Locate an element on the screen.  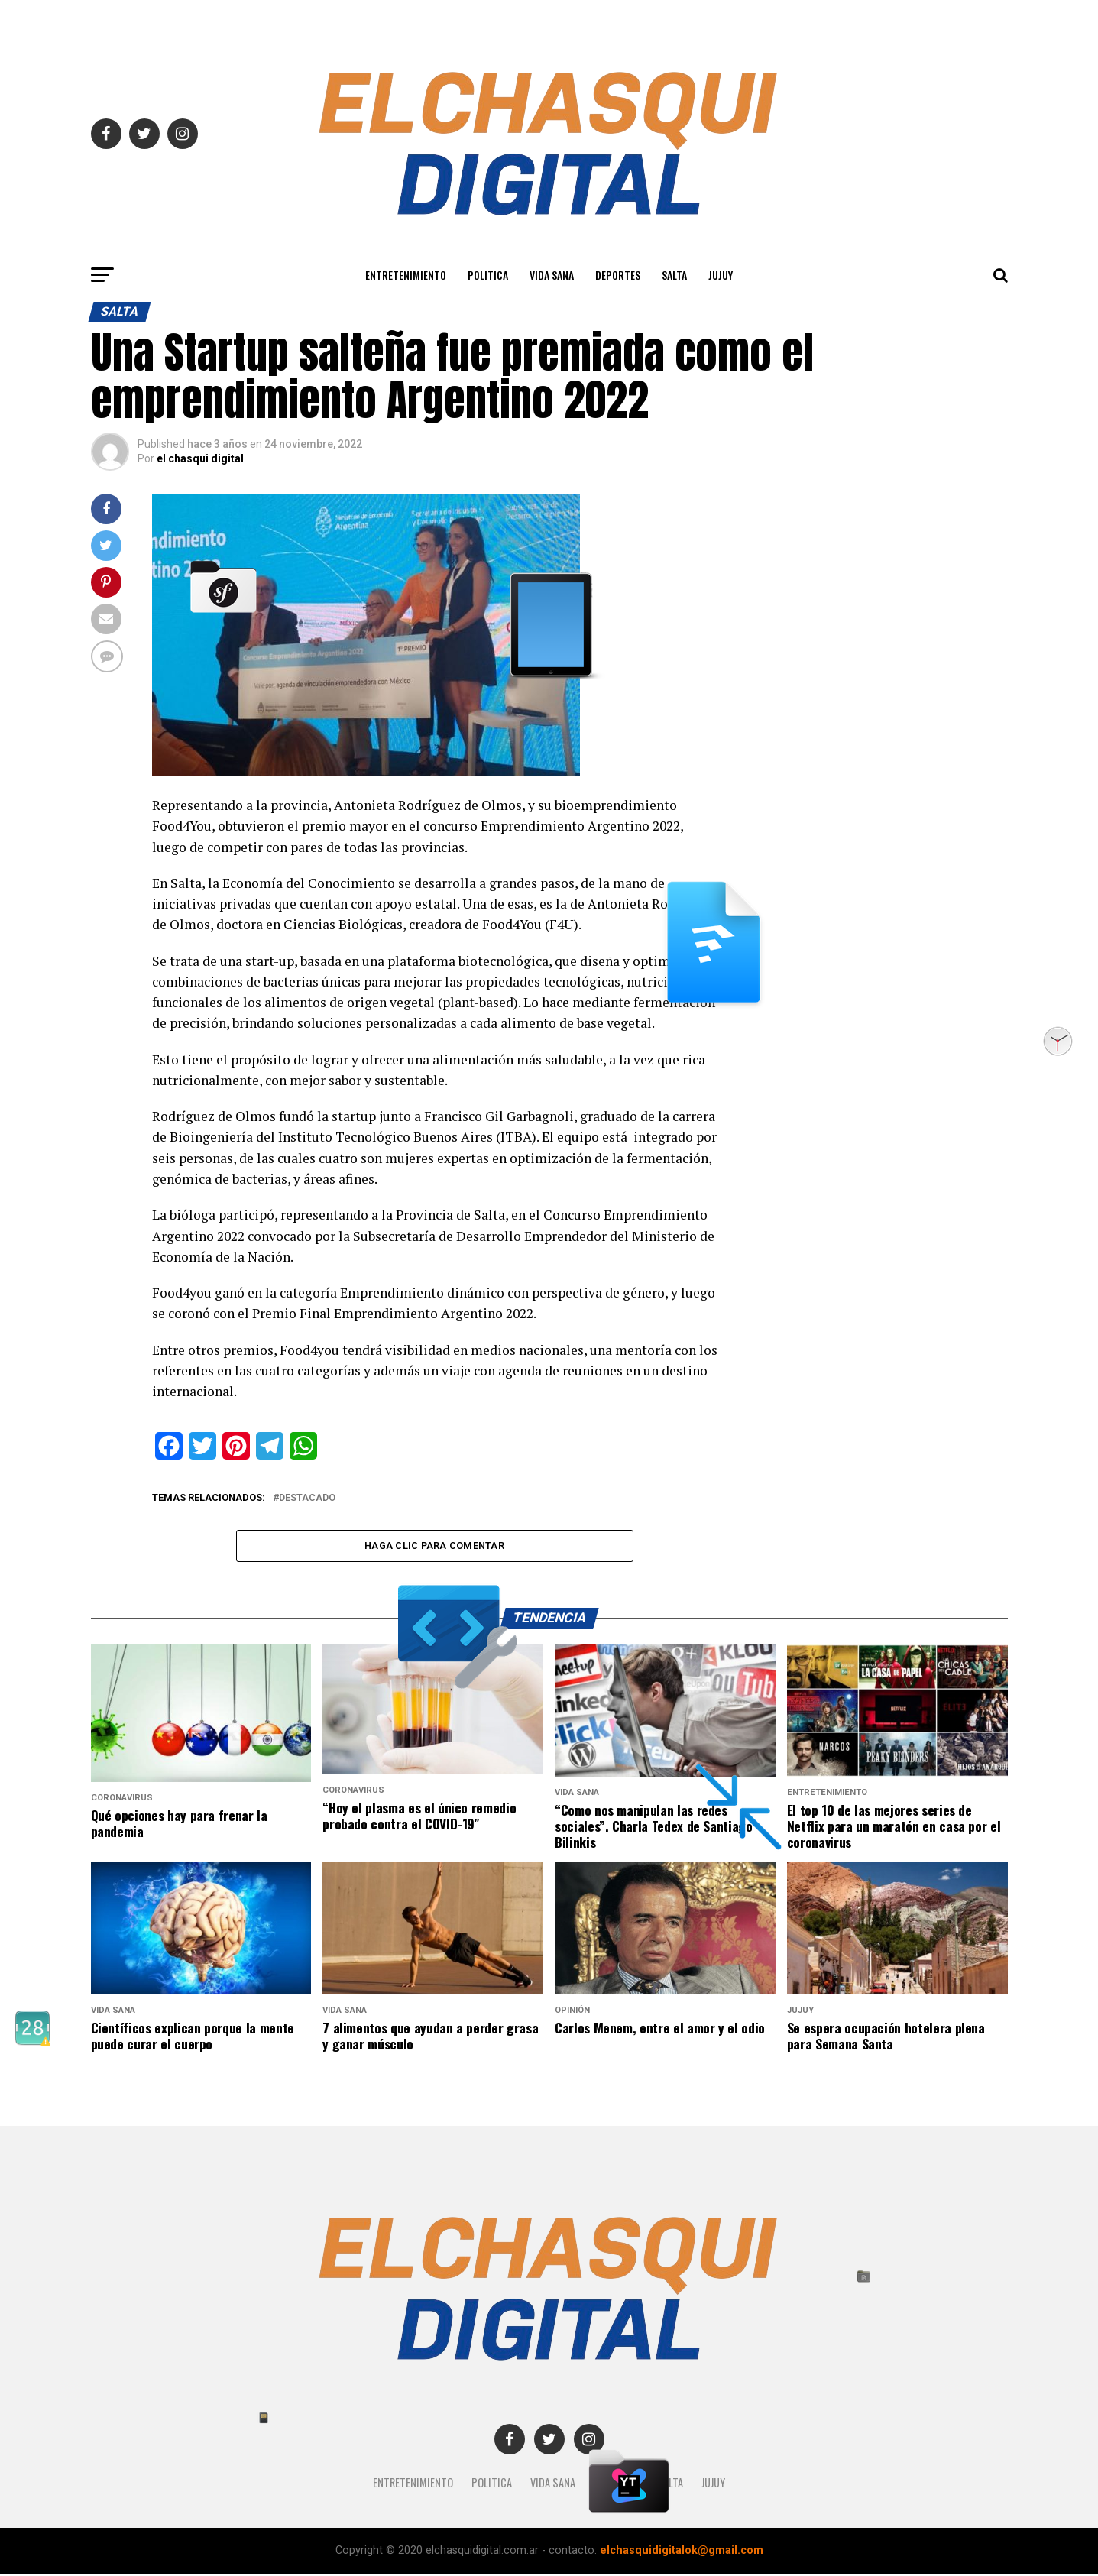
open remote tools application is located at coordinates (457, 1631).